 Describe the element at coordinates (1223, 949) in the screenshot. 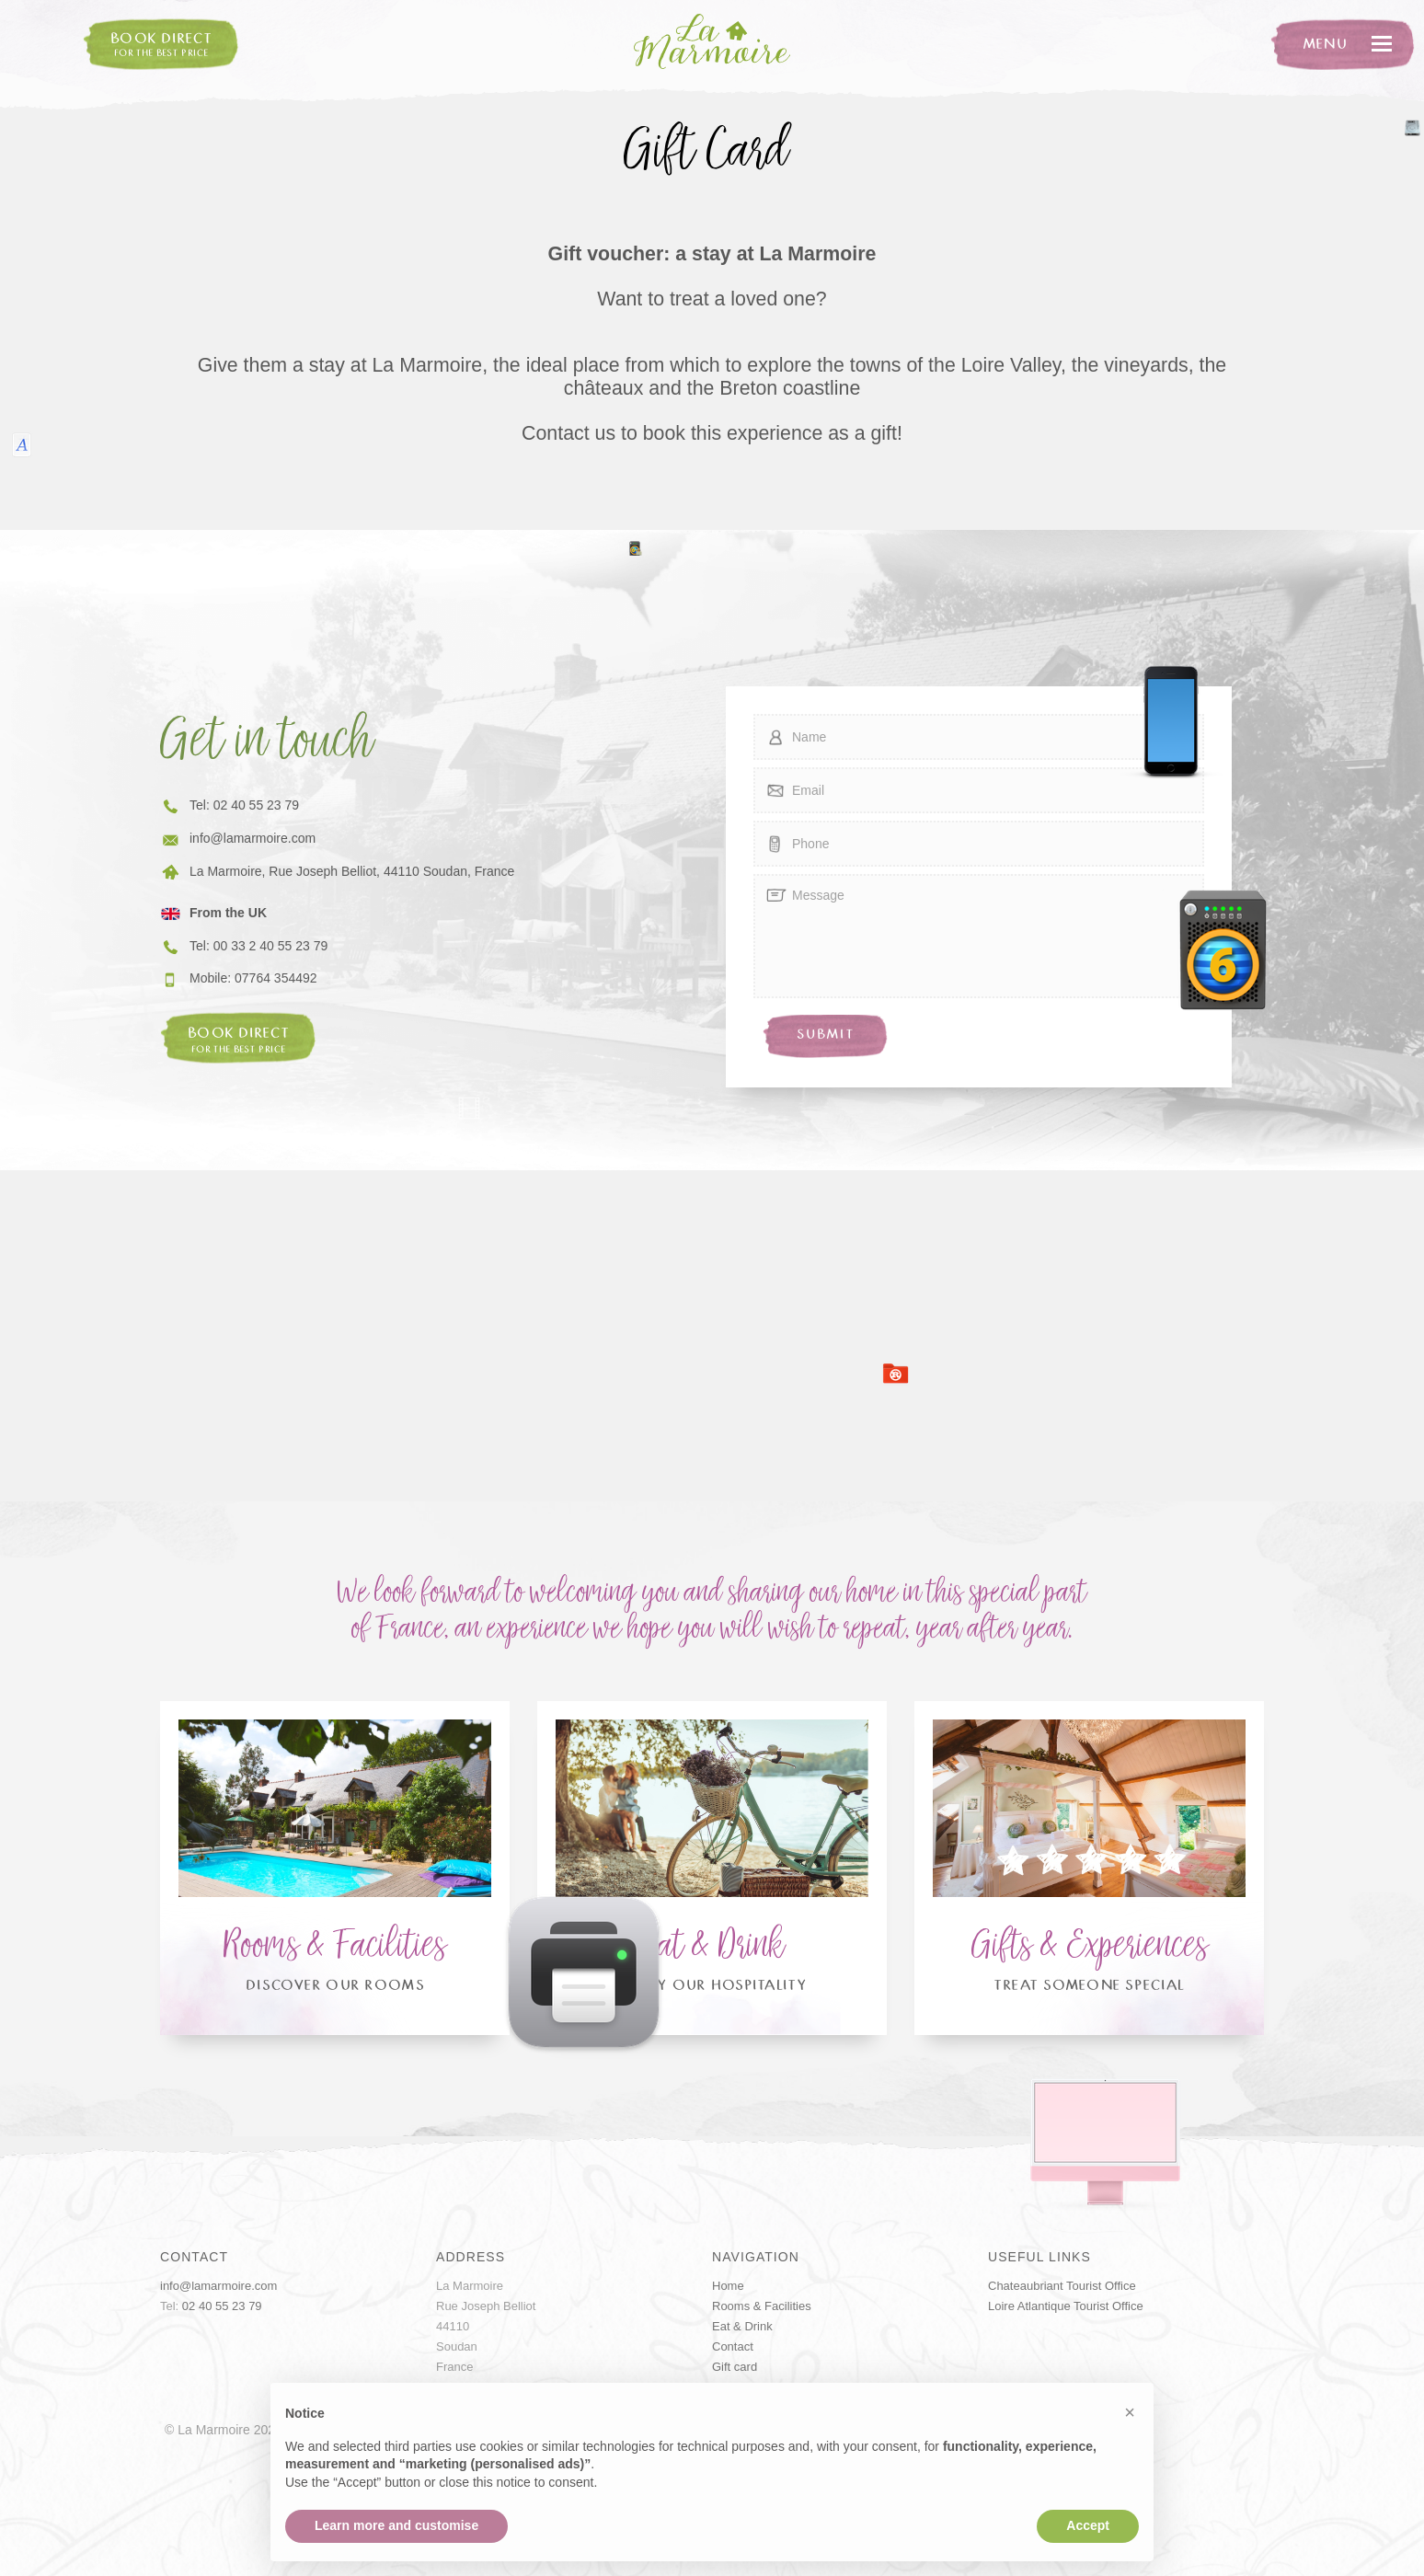

I see `access RAID 6 storage configuration` at that location.